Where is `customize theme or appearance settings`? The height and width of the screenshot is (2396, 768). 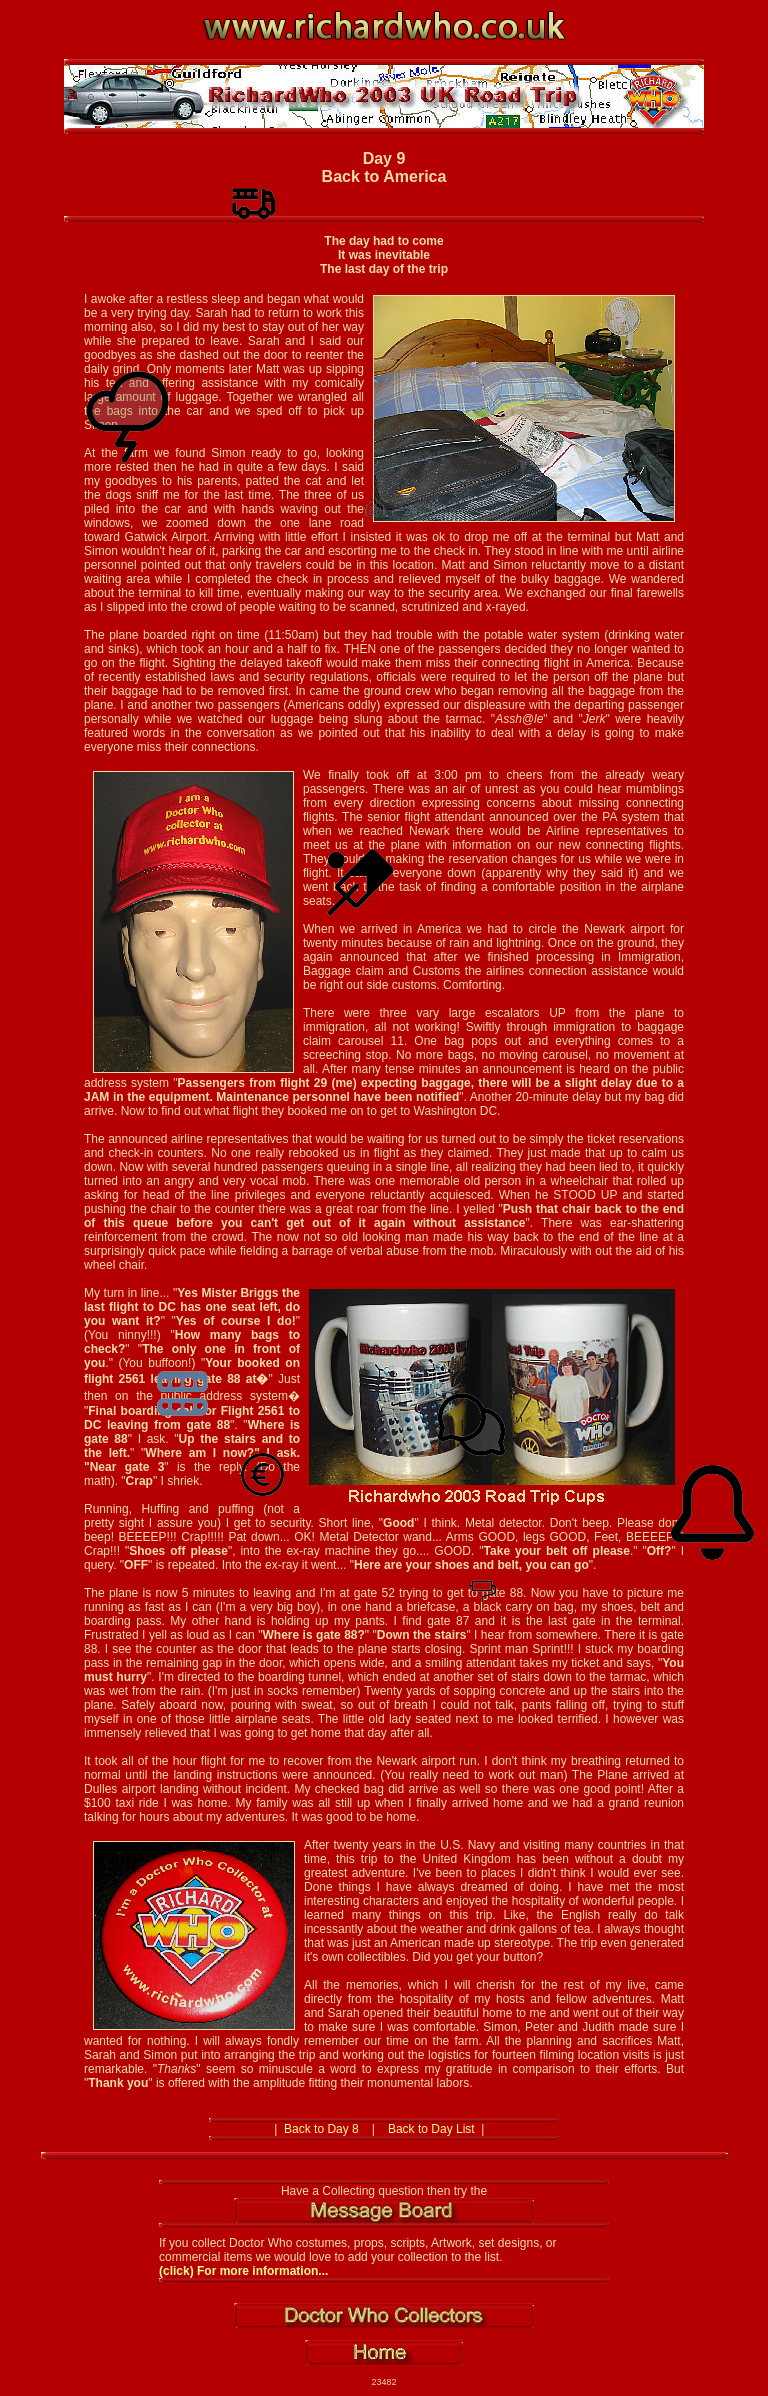
customize theme or appearance settings is located at coordinates (482, 1589).